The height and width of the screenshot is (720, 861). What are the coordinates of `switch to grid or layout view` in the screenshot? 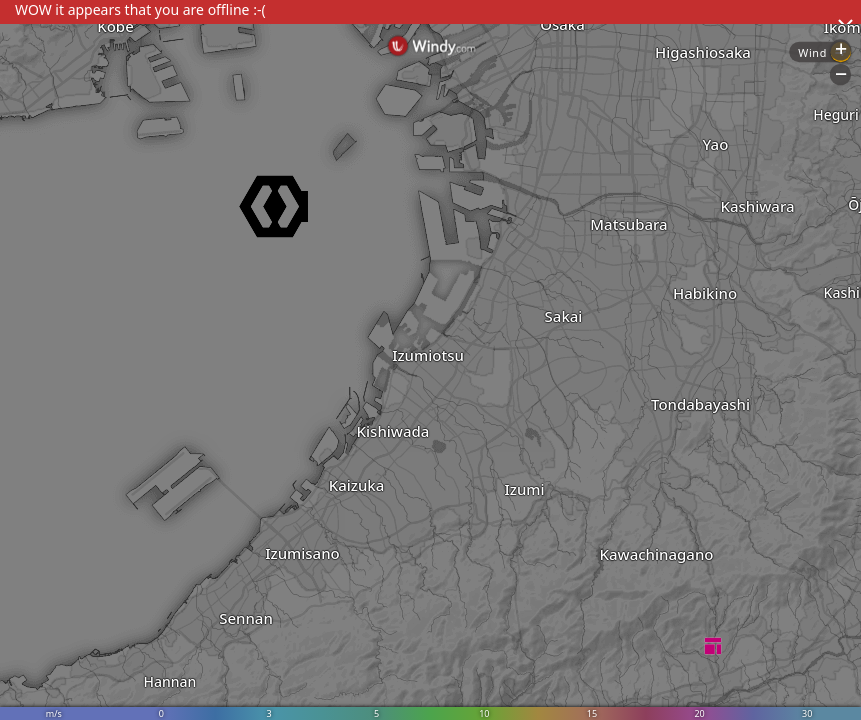 It's located at (713, 646).